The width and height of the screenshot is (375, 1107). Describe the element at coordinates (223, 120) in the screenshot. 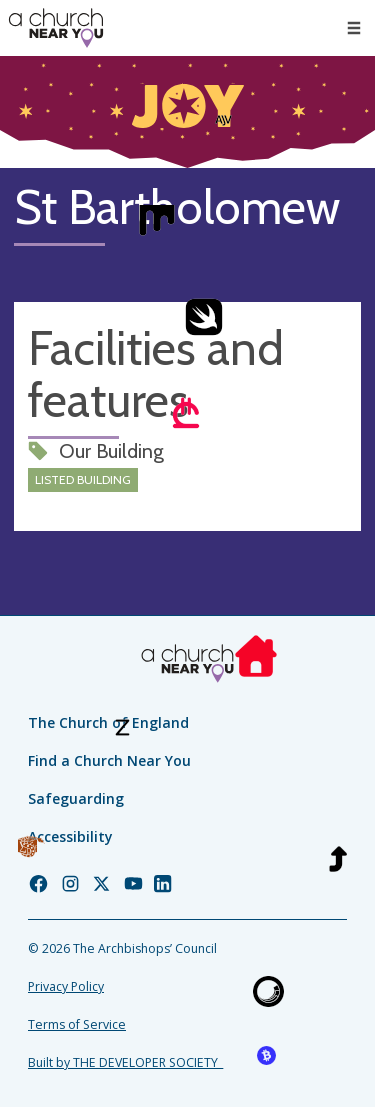

I see `ajv json schema validator logo` at that location.